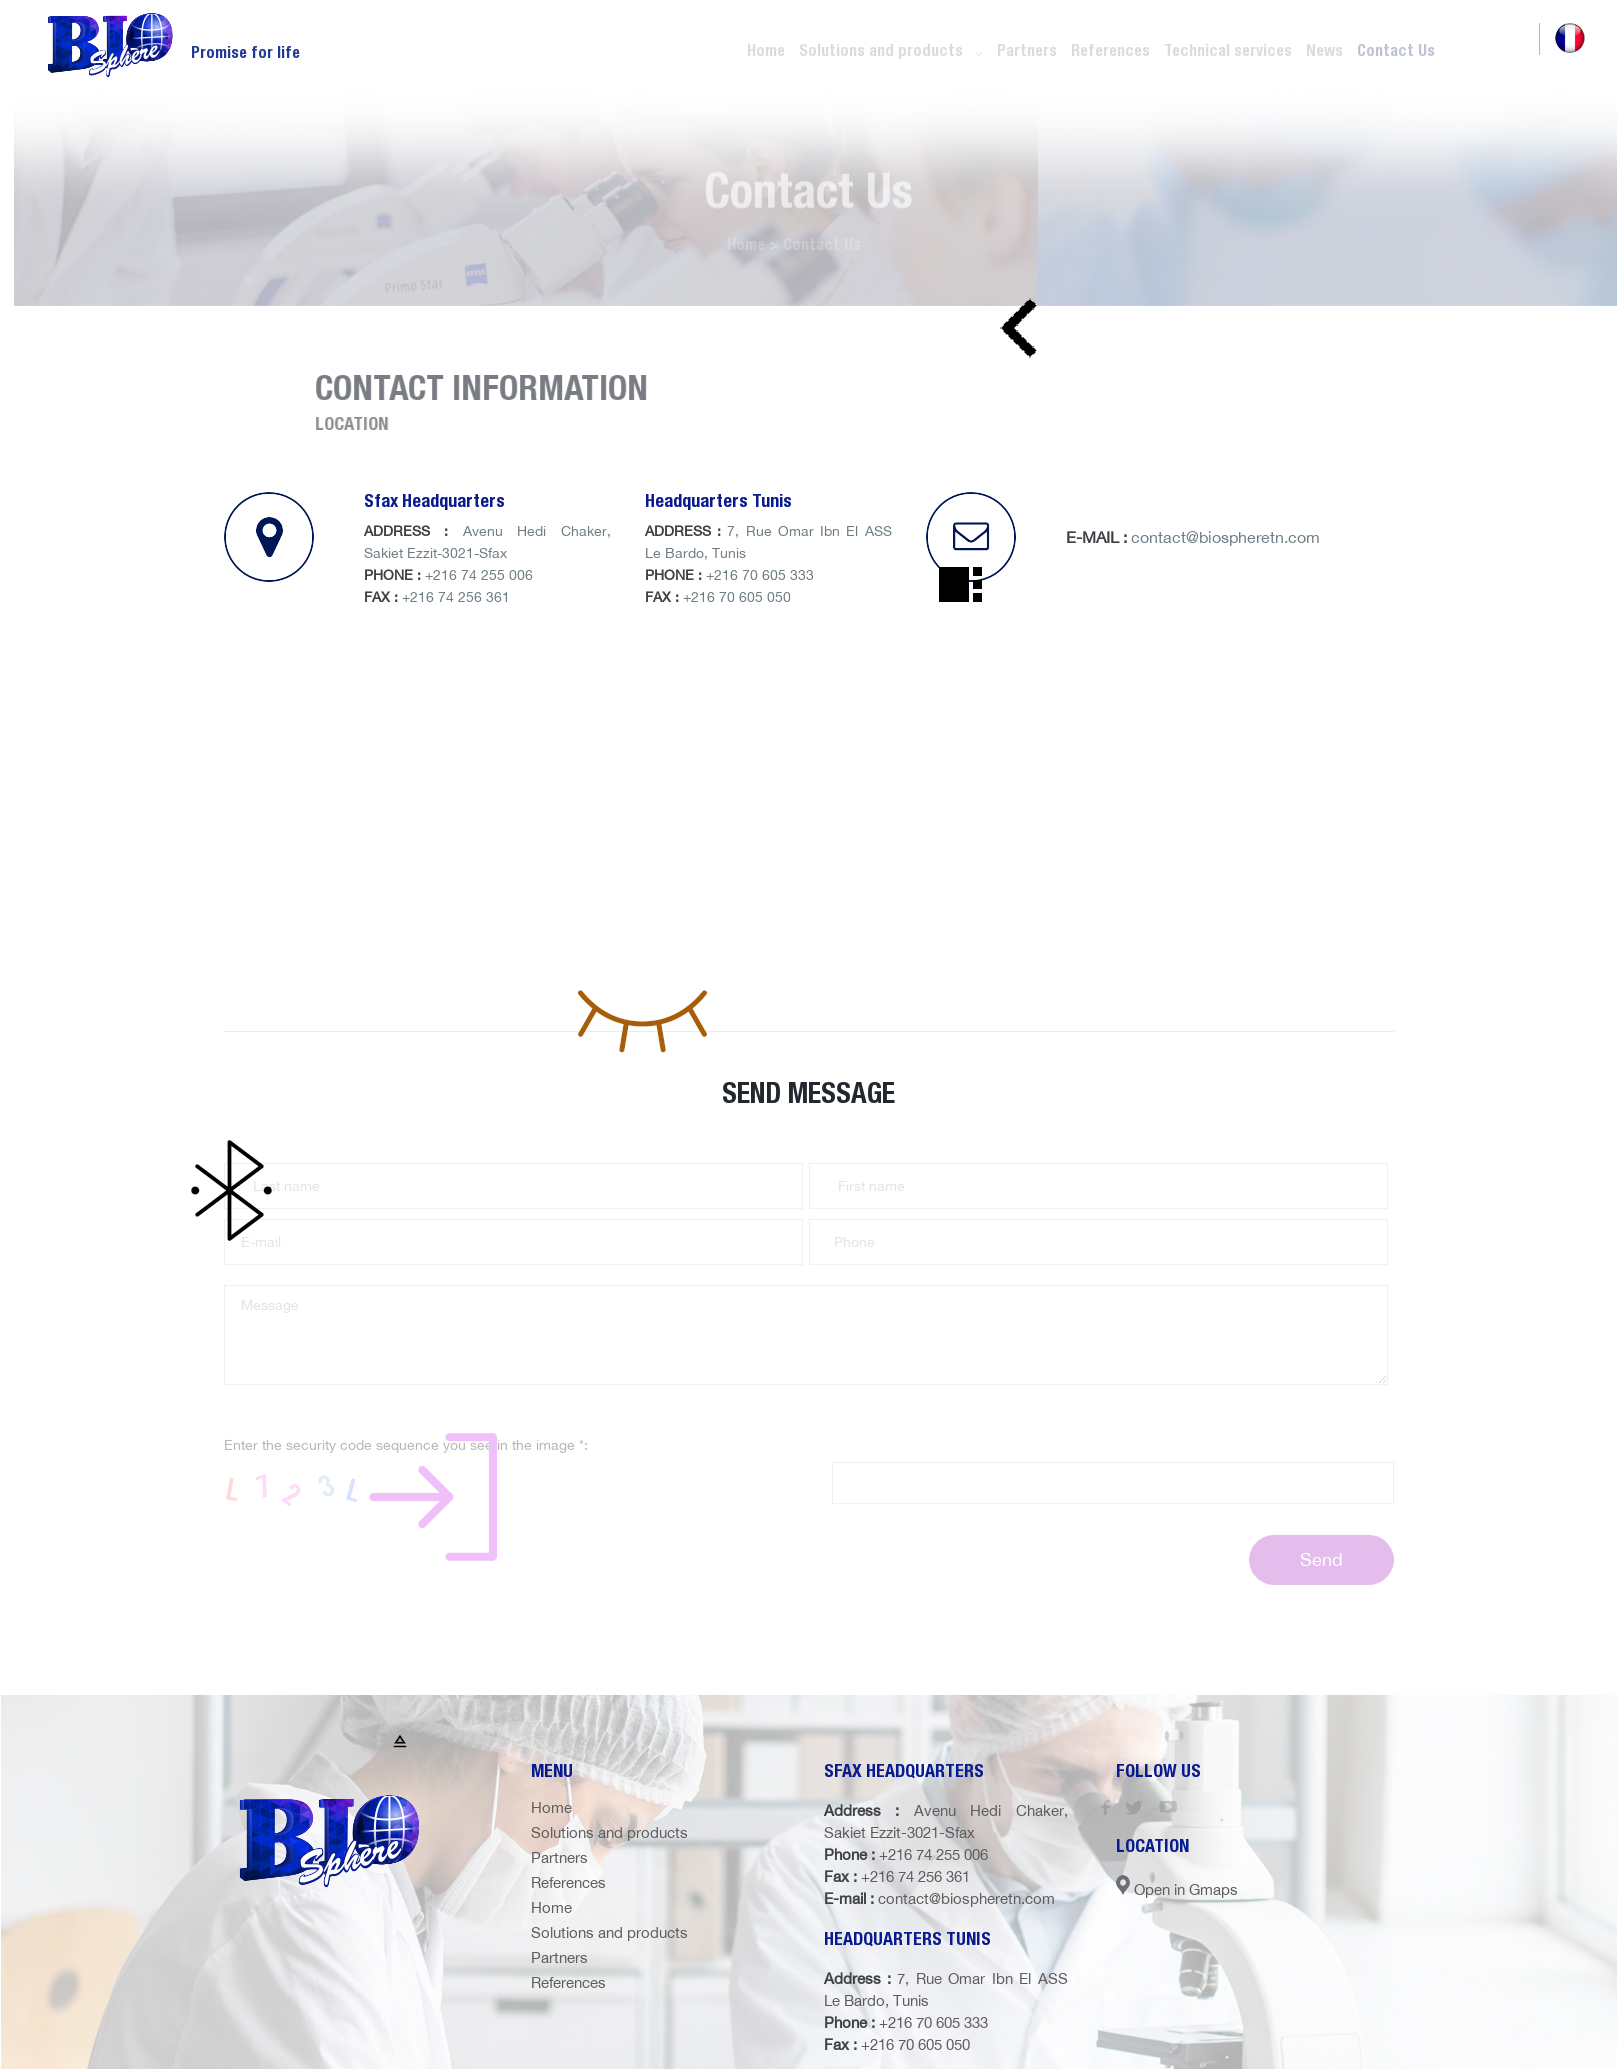  Describe the element at coordinates (229, 1190) in the screenshot. I see `indicates an active bluetooth connection` at that location.